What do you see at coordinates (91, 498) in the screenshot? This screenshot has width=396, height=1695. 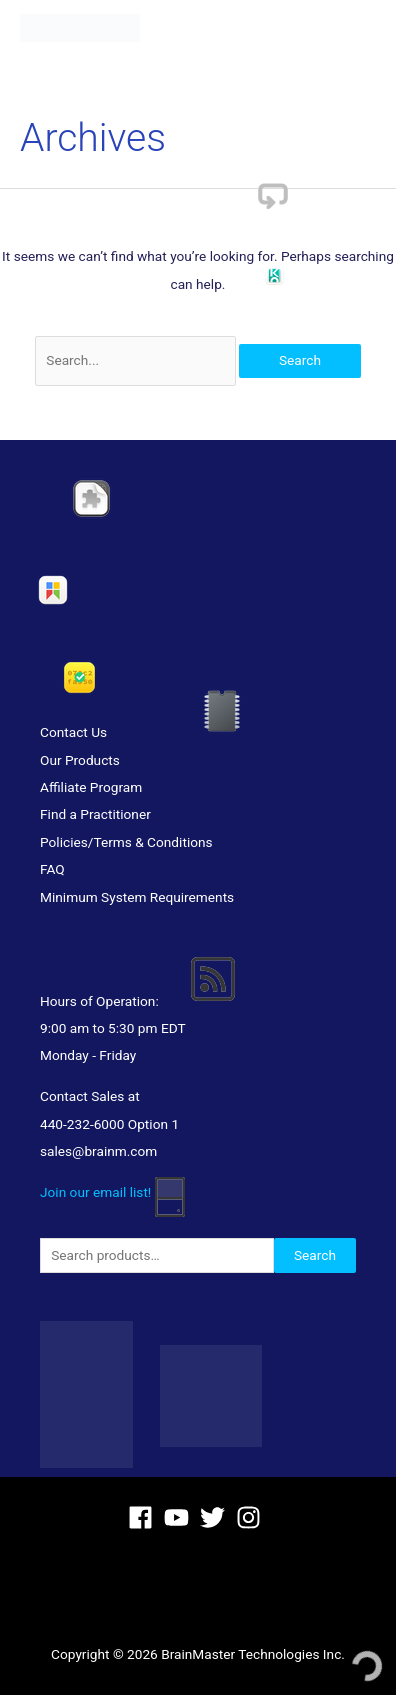 I see `open libreoffice templates` at bounding box center [91, 498].